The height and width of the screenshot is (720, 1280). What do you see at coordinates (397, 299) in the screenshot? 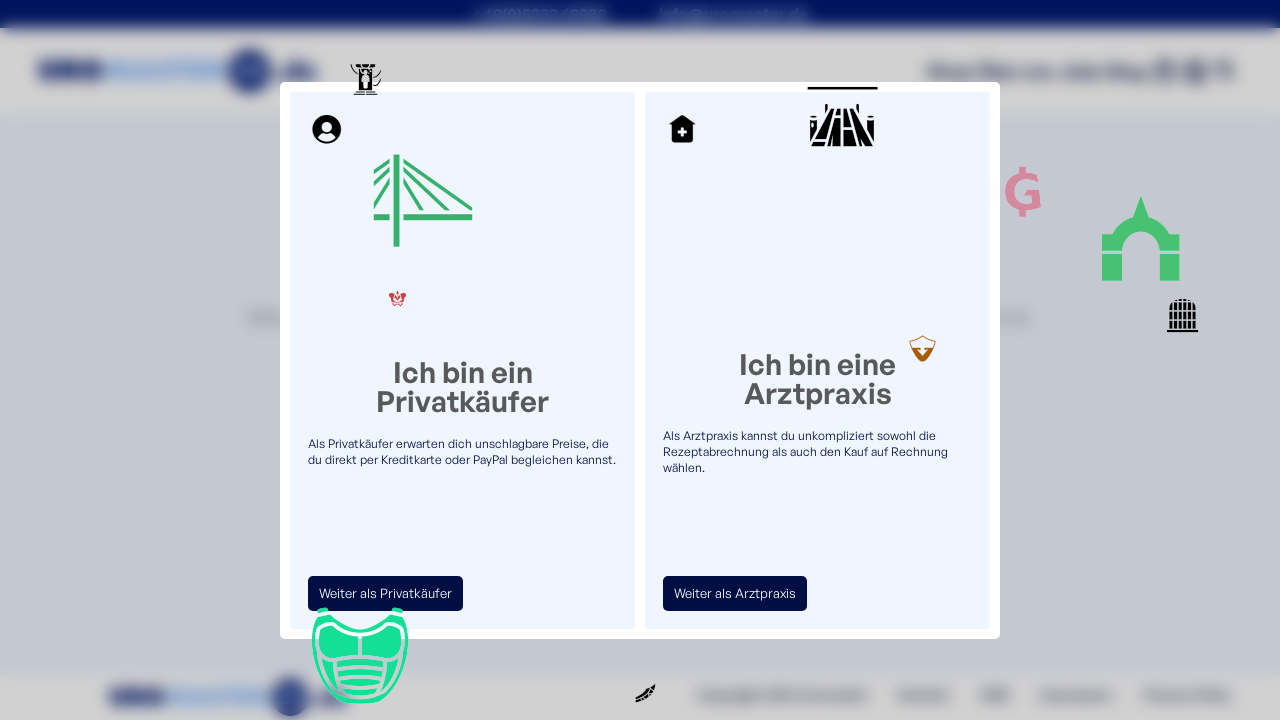
I see `view skeletal or anatomy information` at bounding box center [397, 299].